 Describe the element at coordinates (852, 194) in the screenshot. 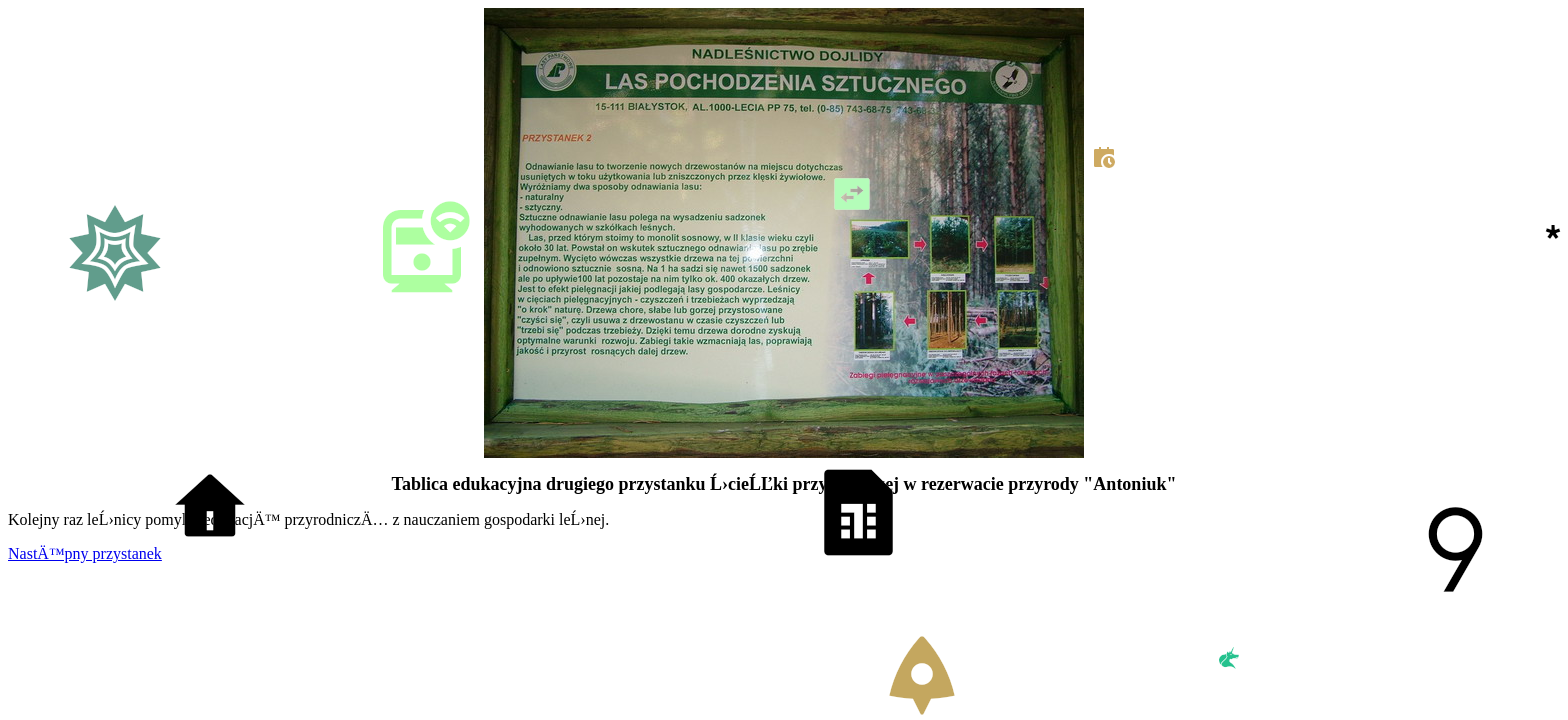

I see `swap or exchange currencies` at that location.